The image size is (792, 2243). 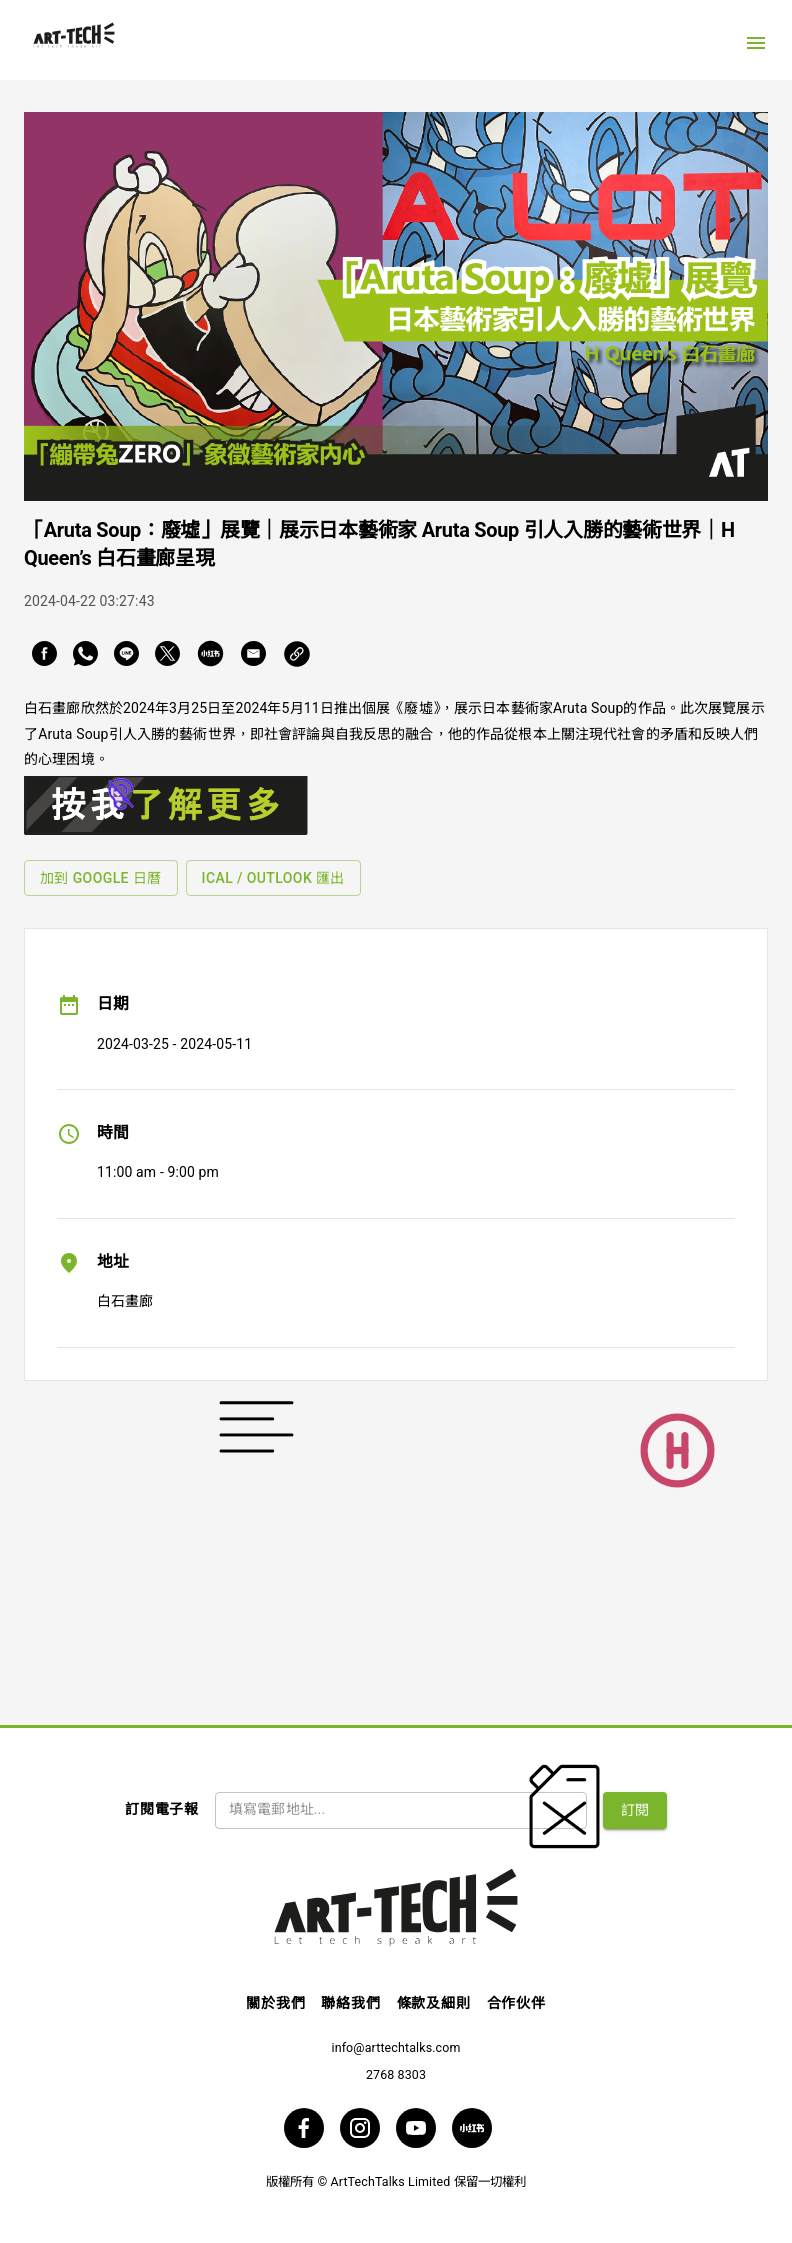 What do you see at coordinates (564, 1806) in the screenshot?
I see `indicates fuel or gas station nearby` at bounding box center [564, 1806].